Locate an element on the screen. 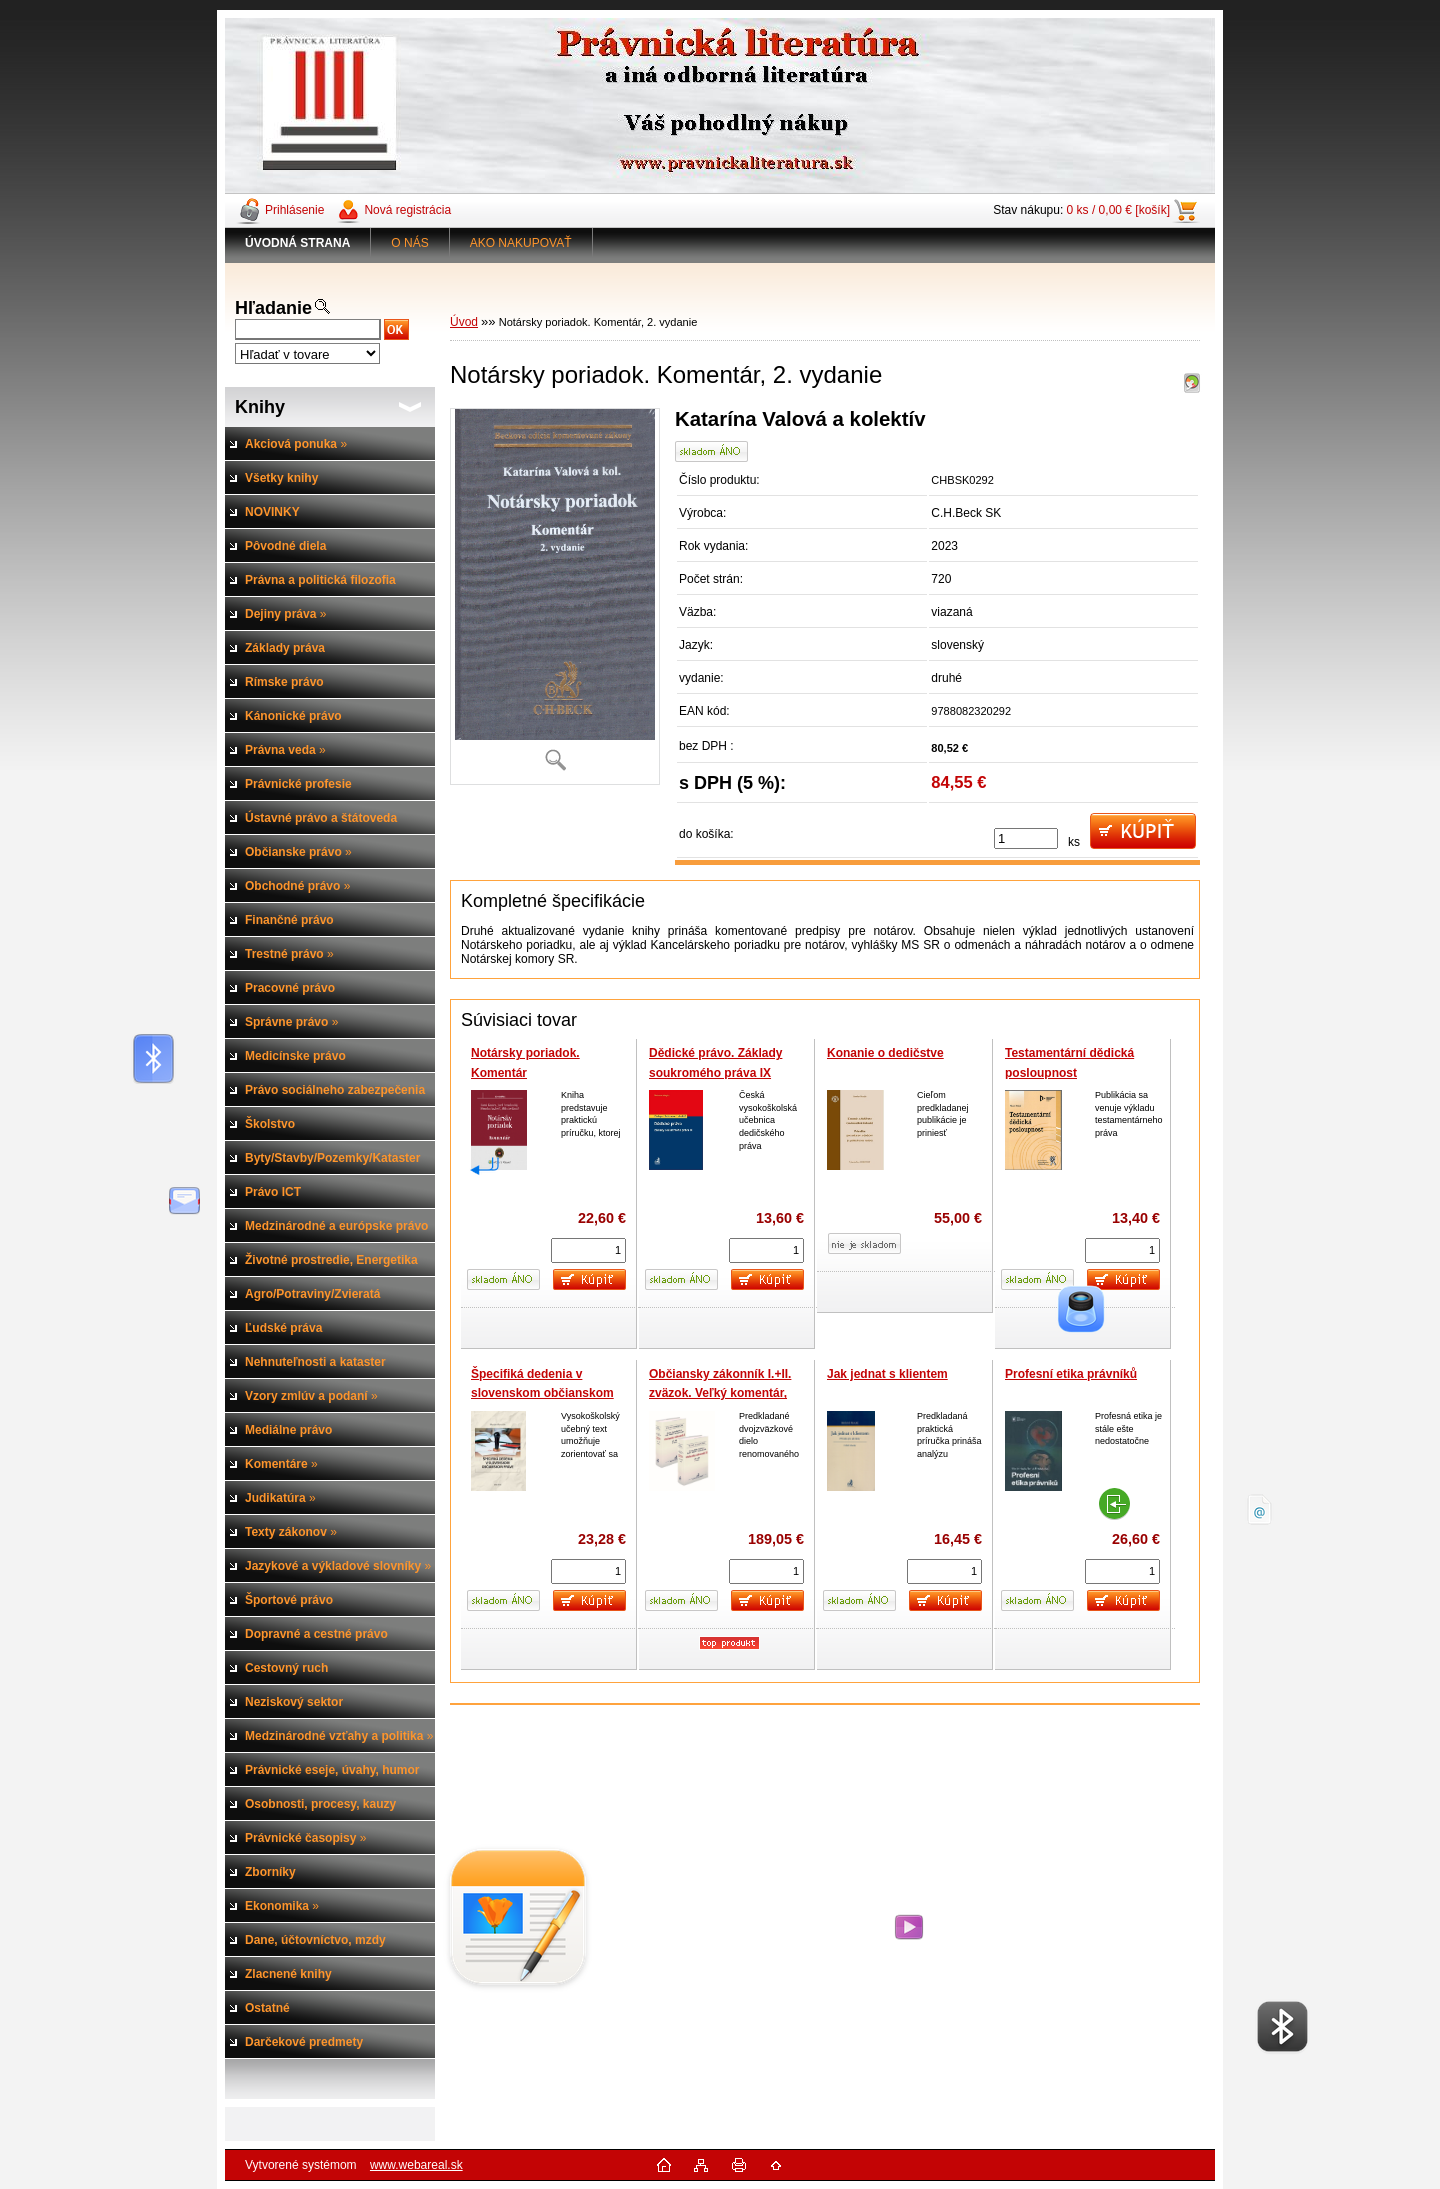  open bluetooth settings app is located at coordinates (153, 1058).